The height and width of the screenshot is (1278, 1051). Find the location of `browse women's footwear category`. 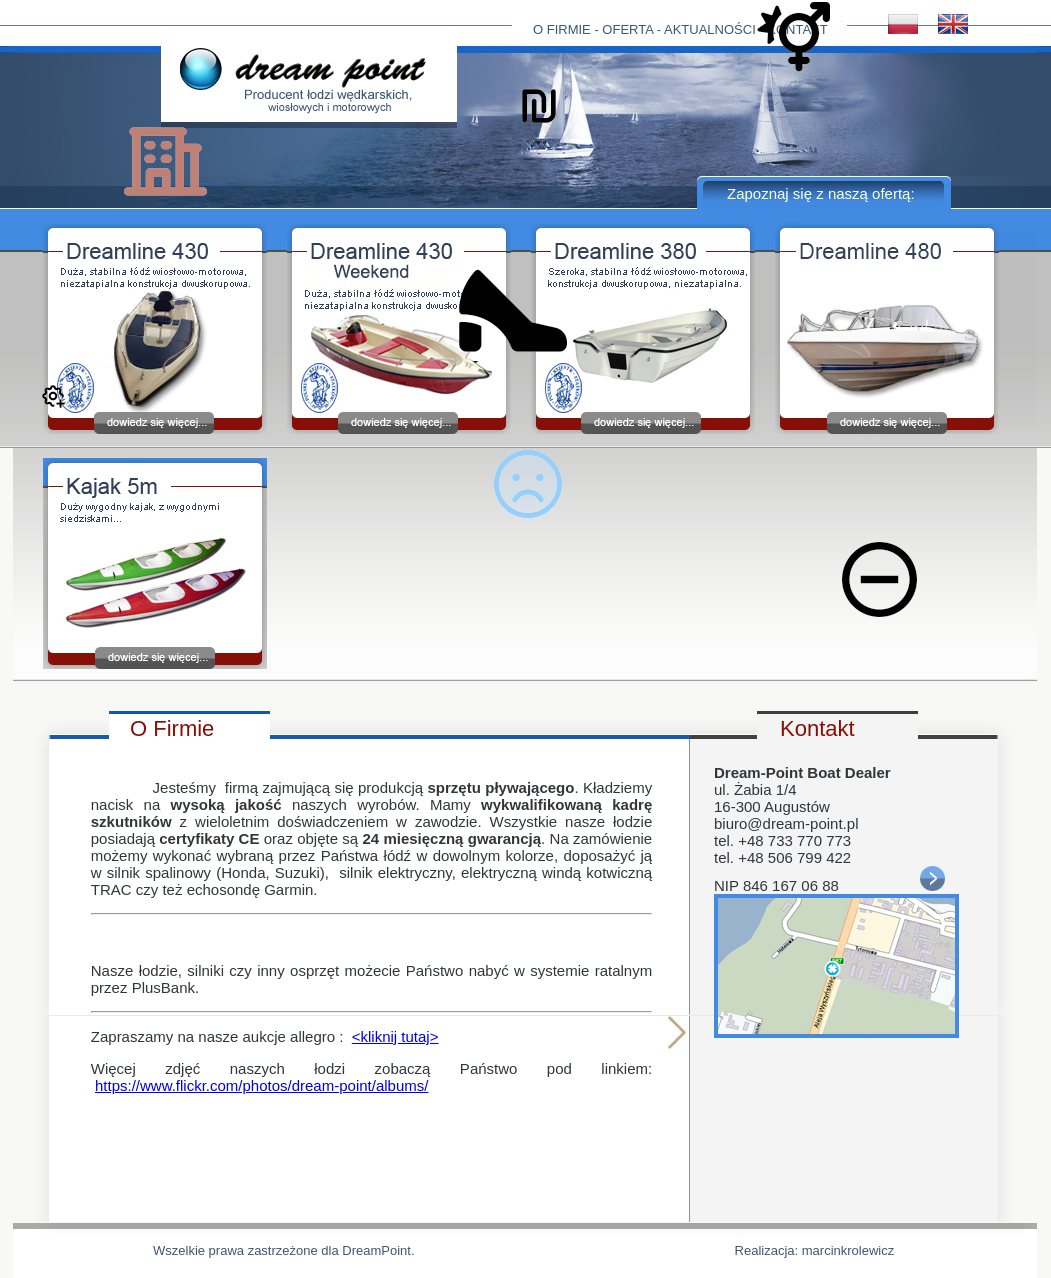

browse women's footwear category is located at coordinates (507, 314).